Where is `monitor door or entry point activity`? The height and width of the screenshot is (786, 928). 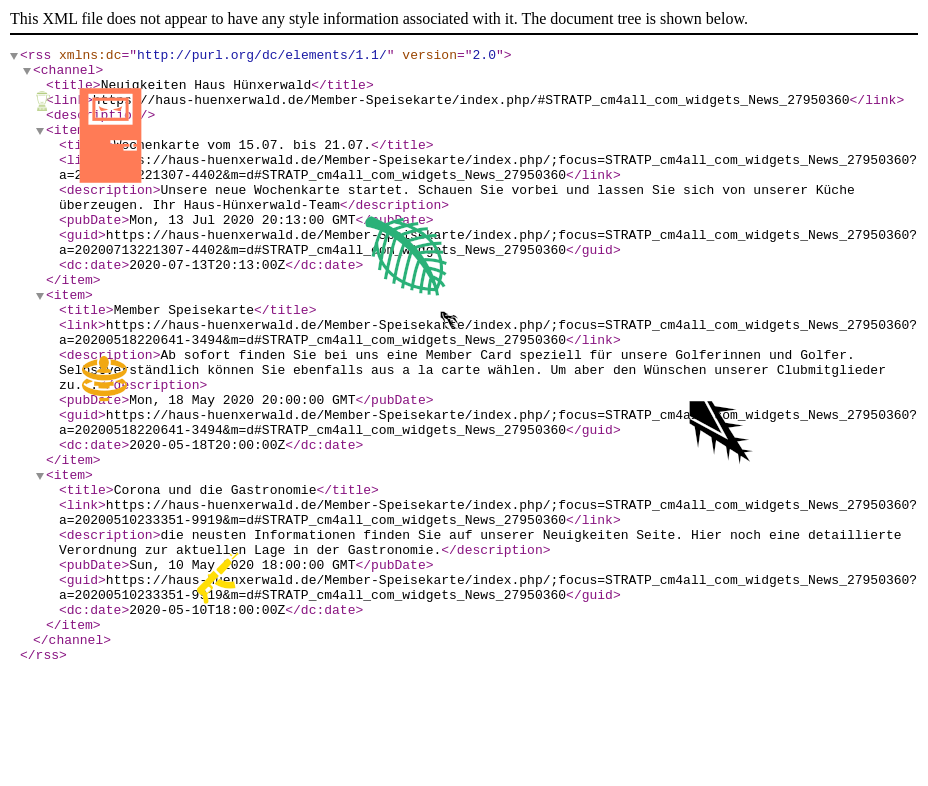 monitor door or entry point activity is located at coordinates (110, 135).